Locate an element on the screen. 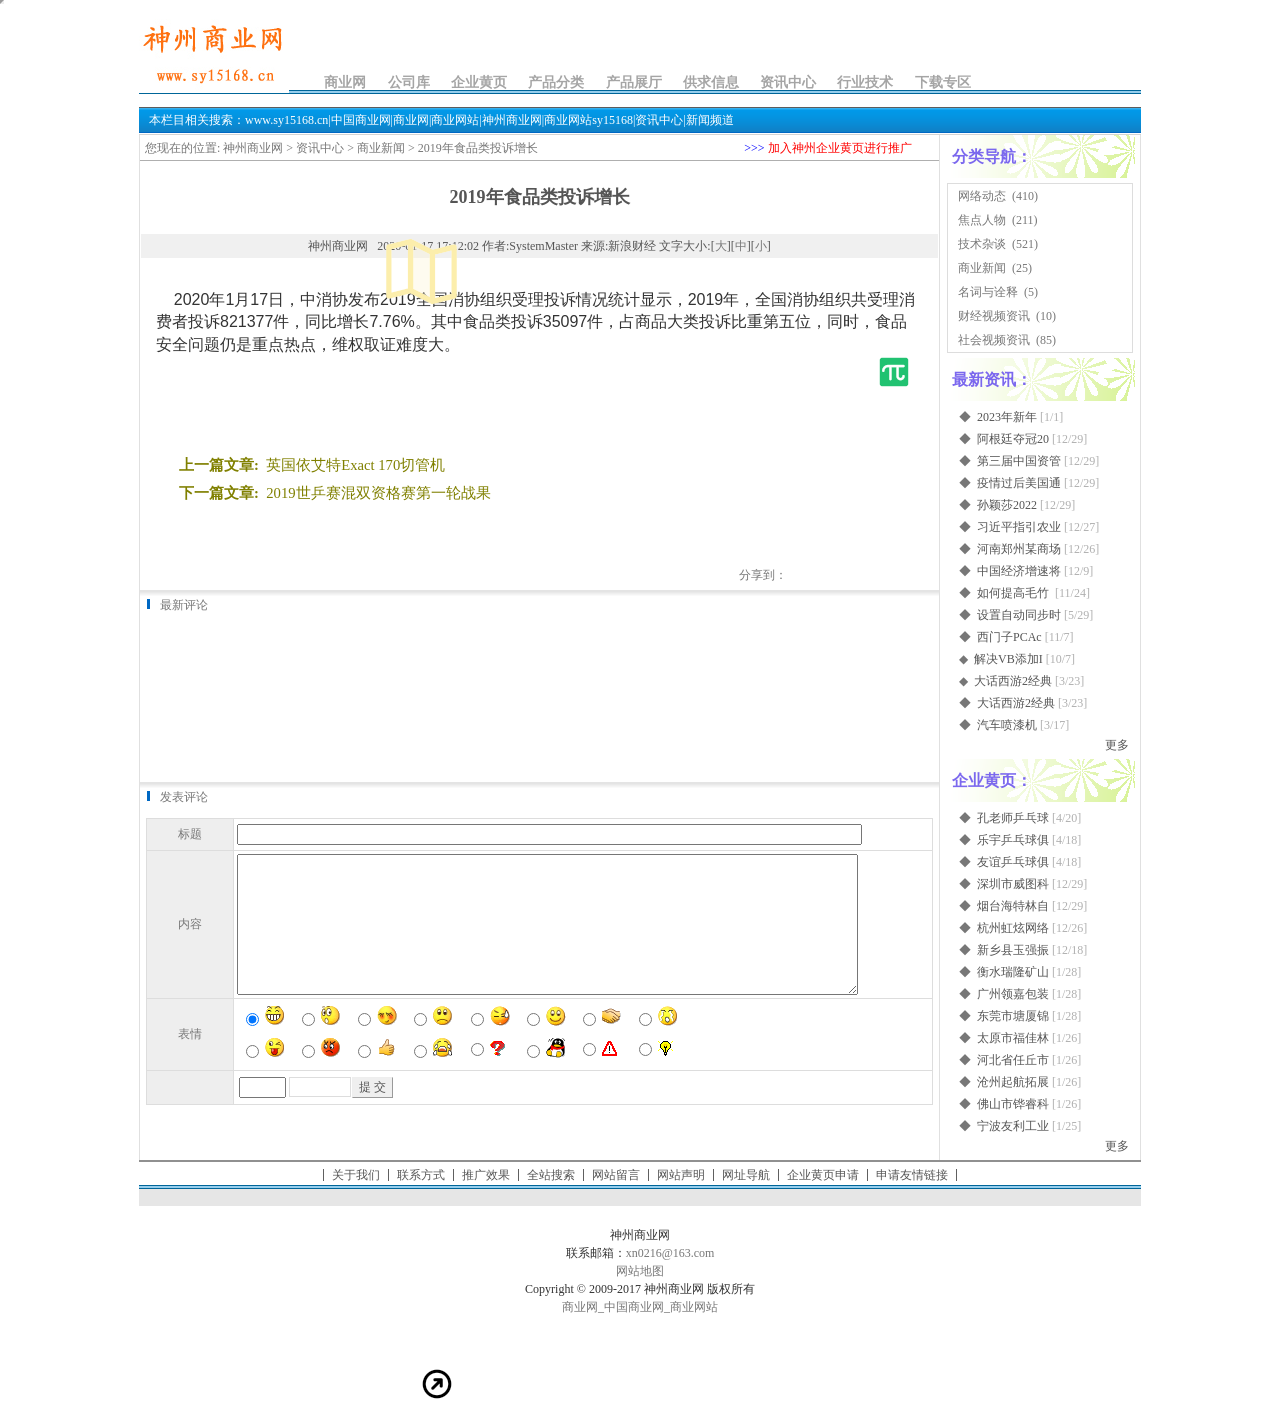 The image size is (1280, 1402). view map is located at coordinates (421, 271).